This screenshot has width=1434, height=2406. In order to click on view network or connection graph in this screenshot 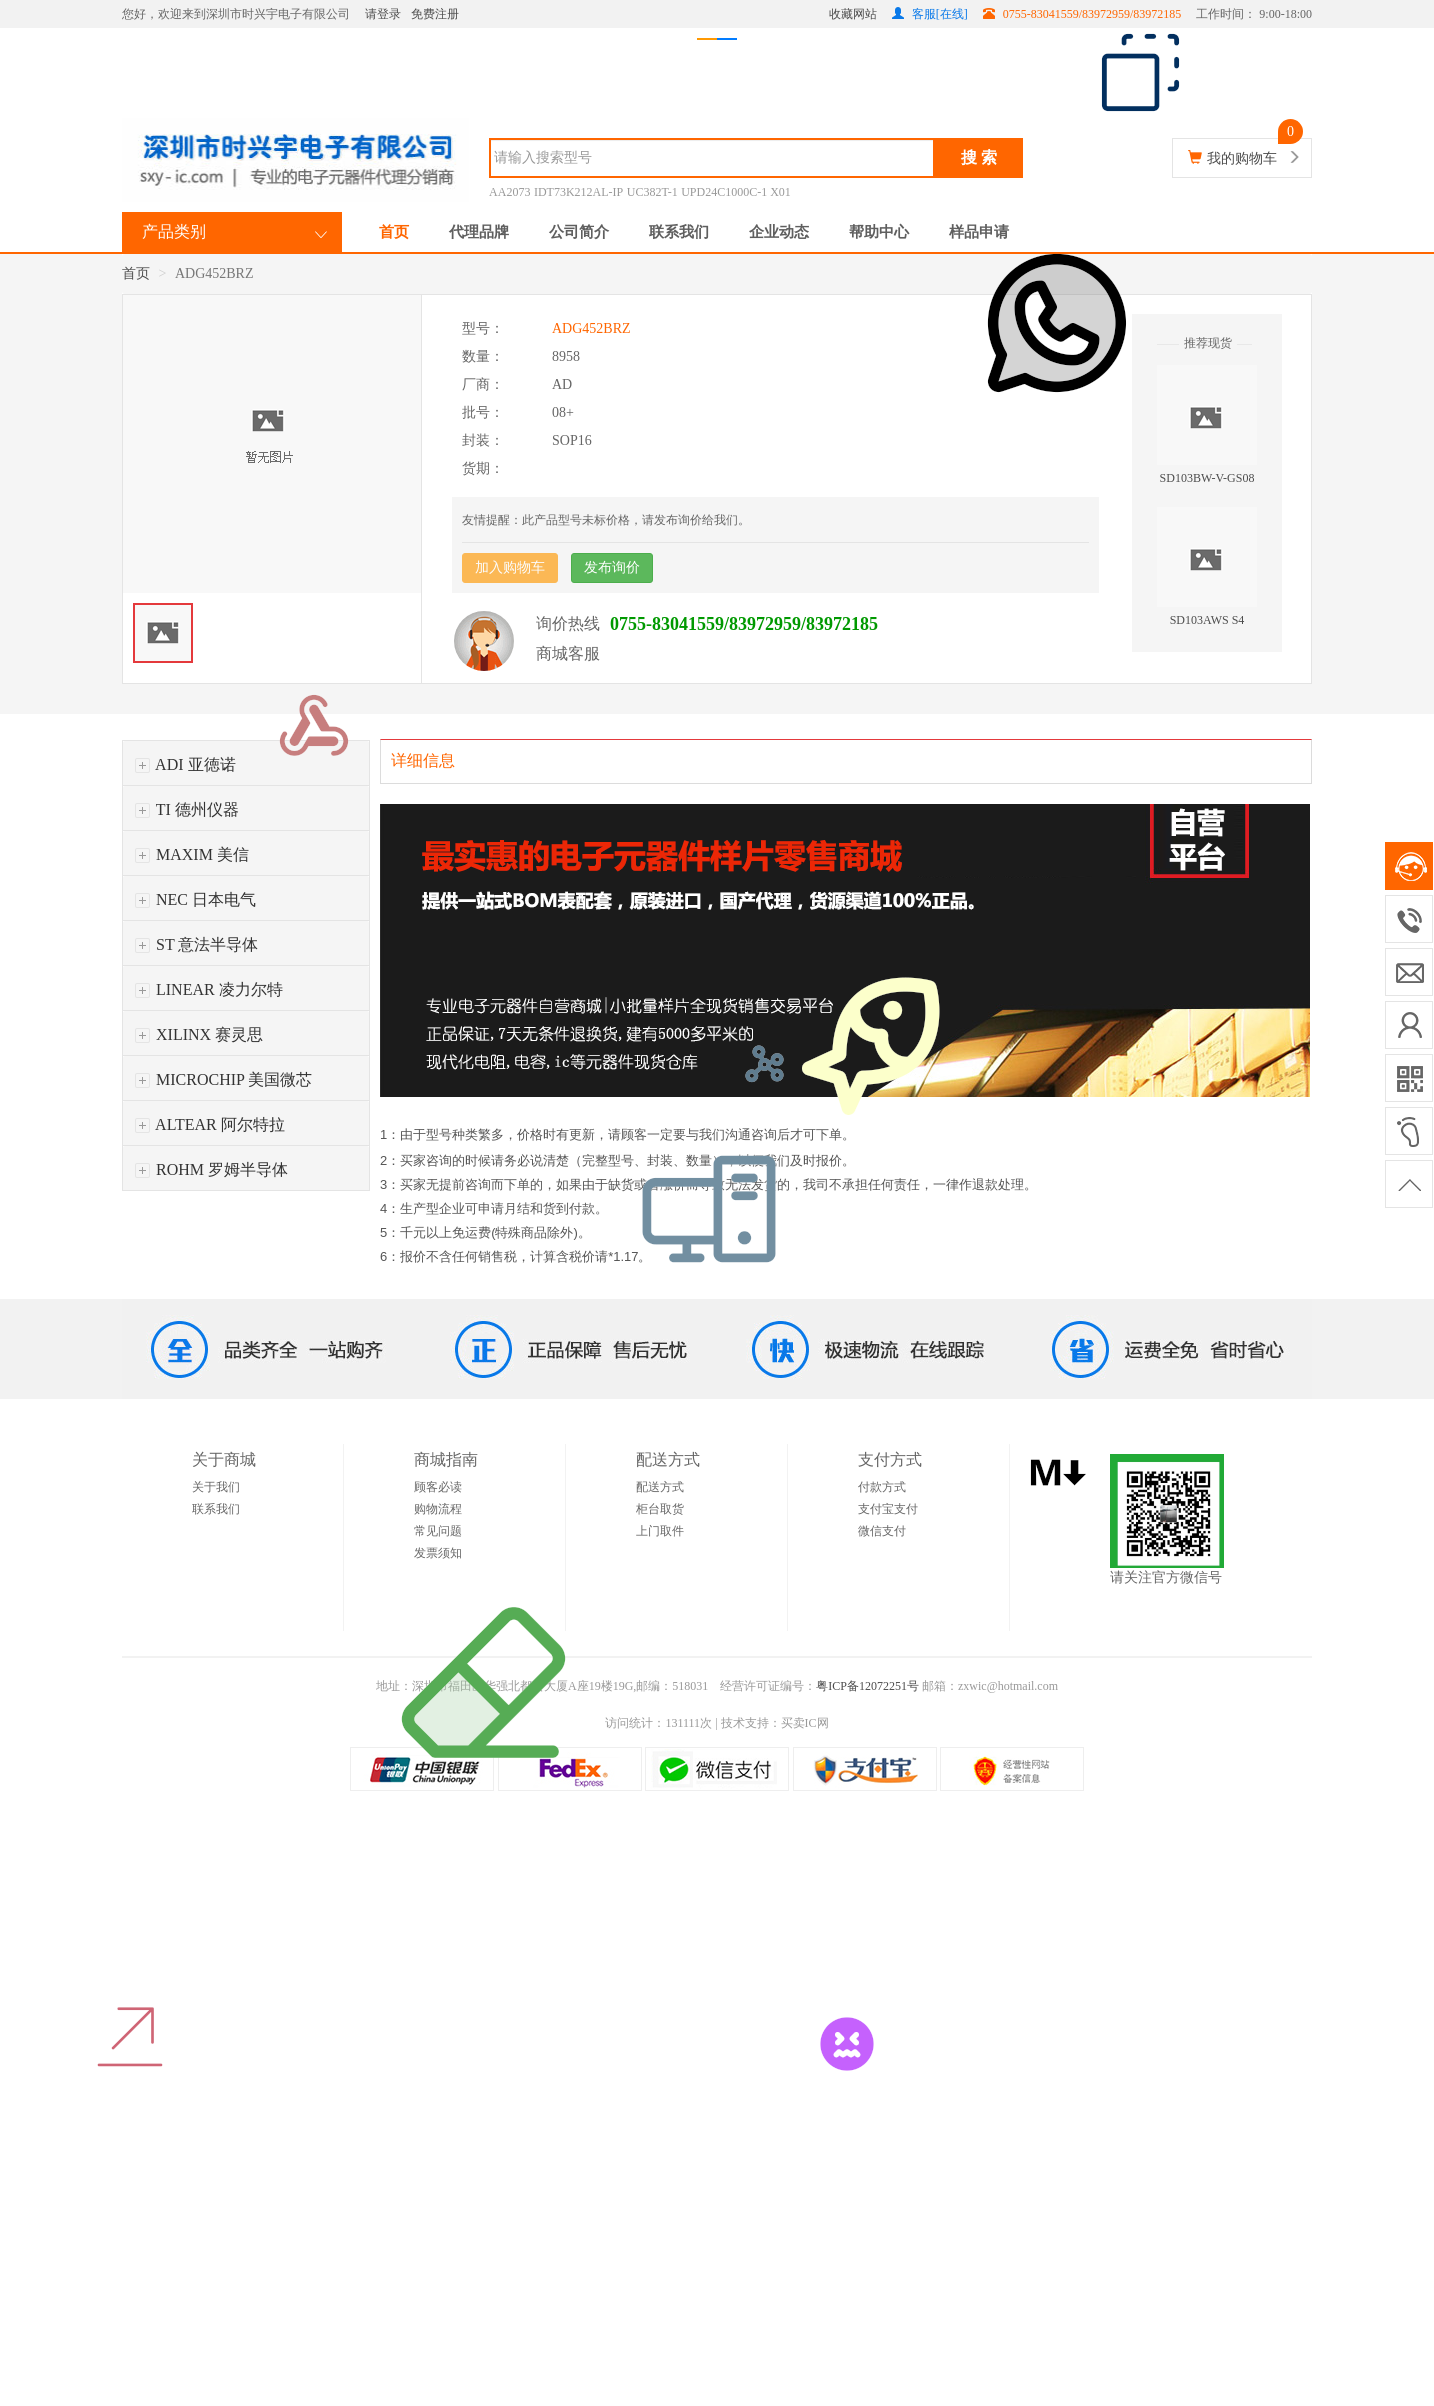, I will do `click(764, 1064)`.